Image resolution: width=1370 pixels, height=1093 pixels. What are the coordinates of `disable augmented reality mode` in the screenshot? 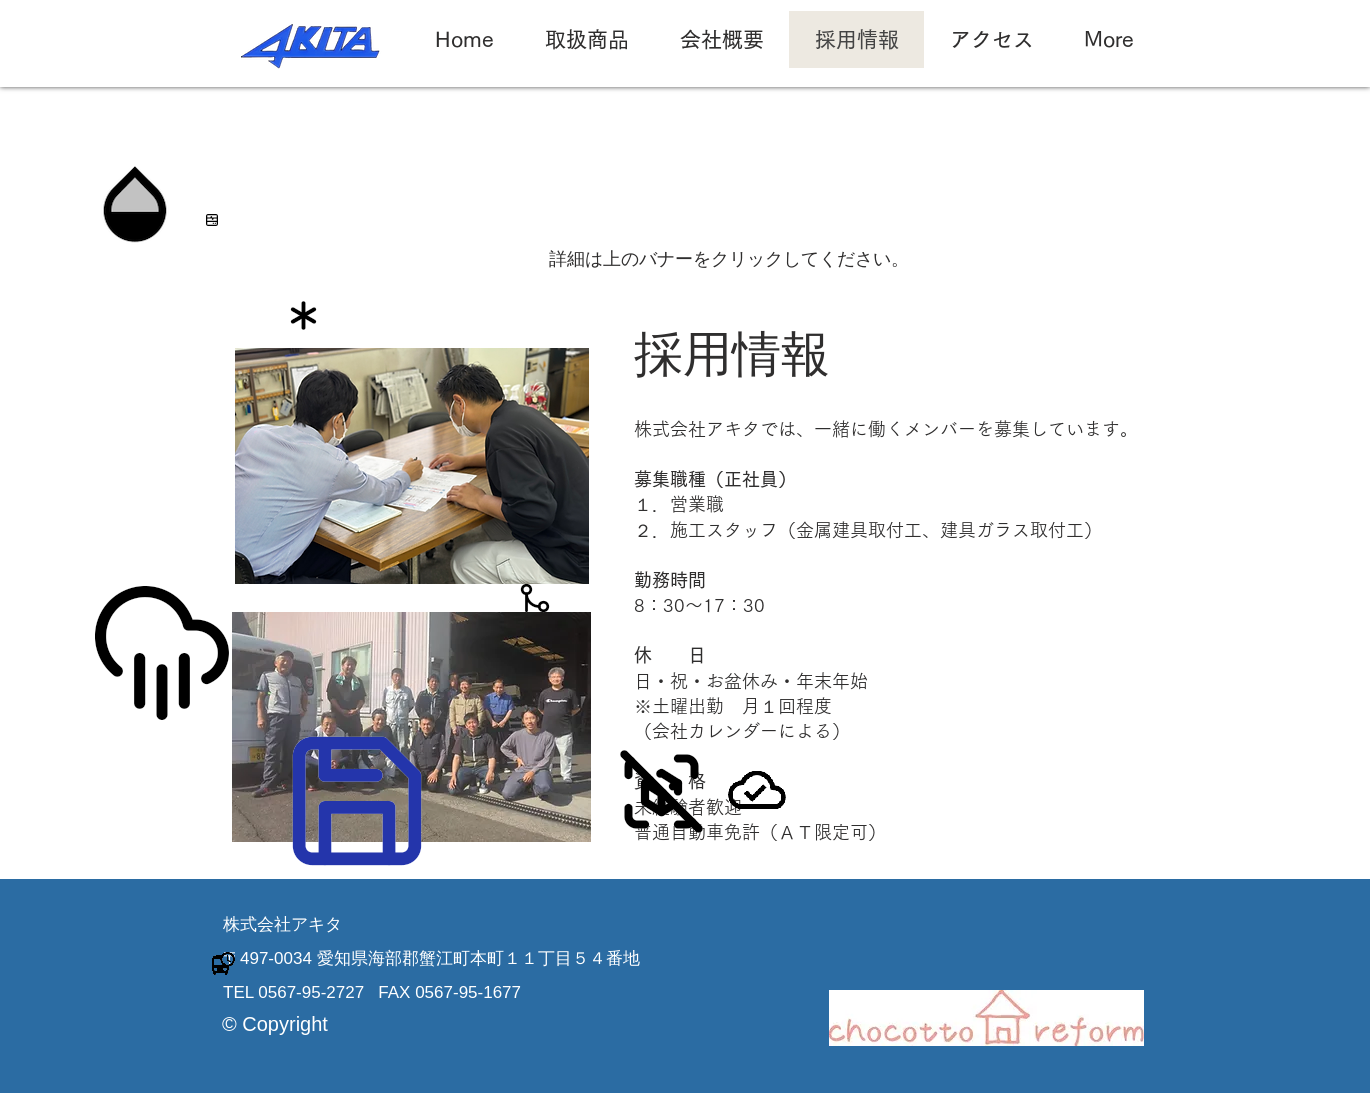 It's located at (661, 791).